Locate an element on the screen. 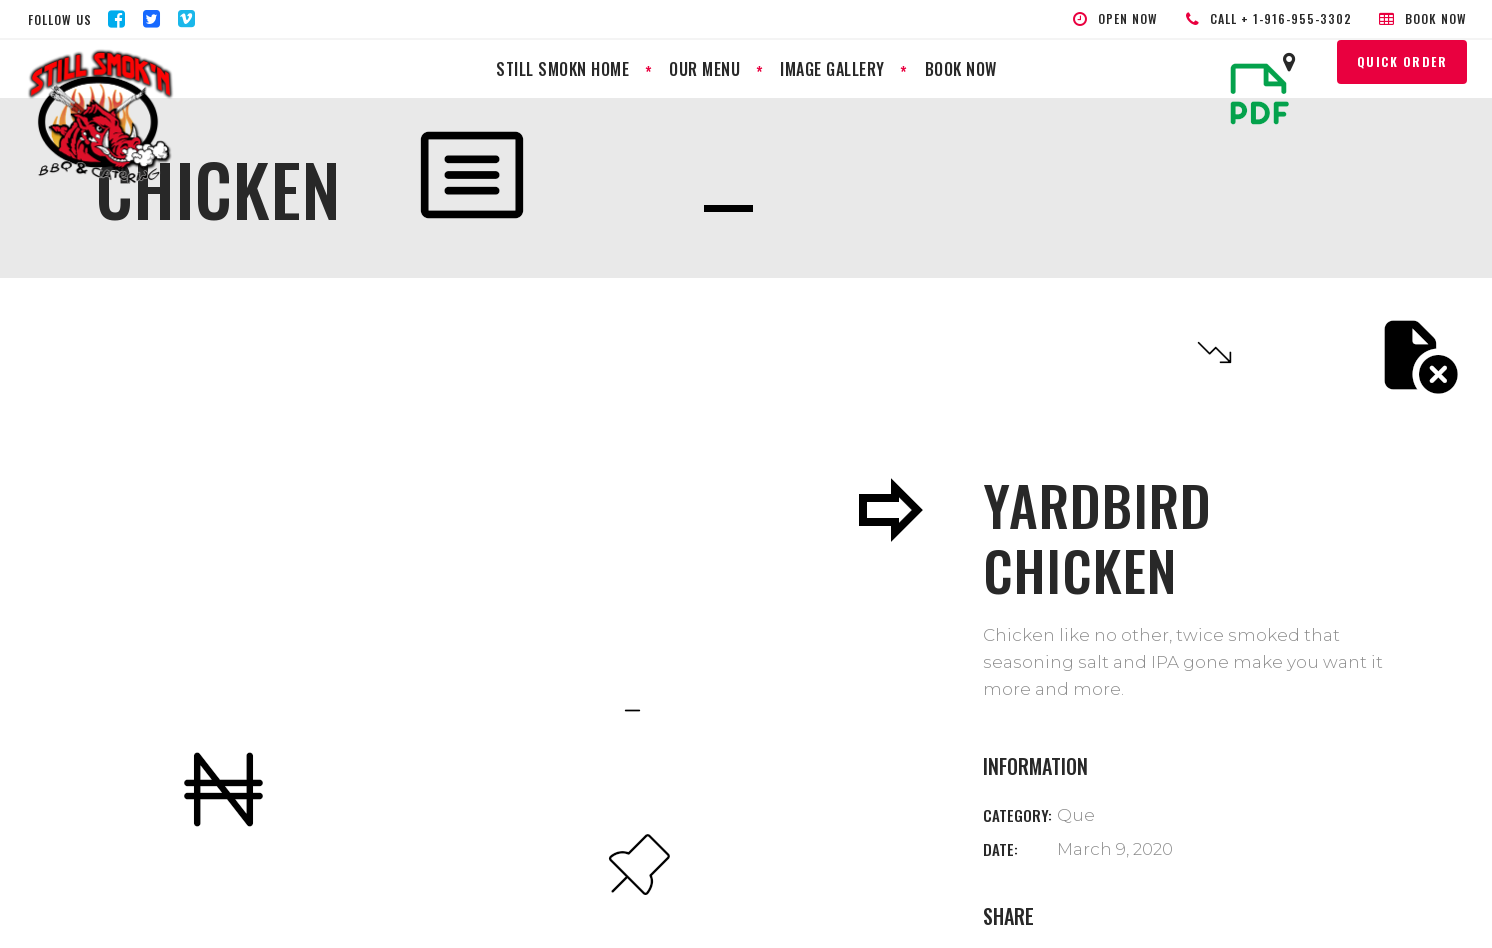 The image size is (1492, 948). pin an item to keep it visible is located at coordinates (637, 867).